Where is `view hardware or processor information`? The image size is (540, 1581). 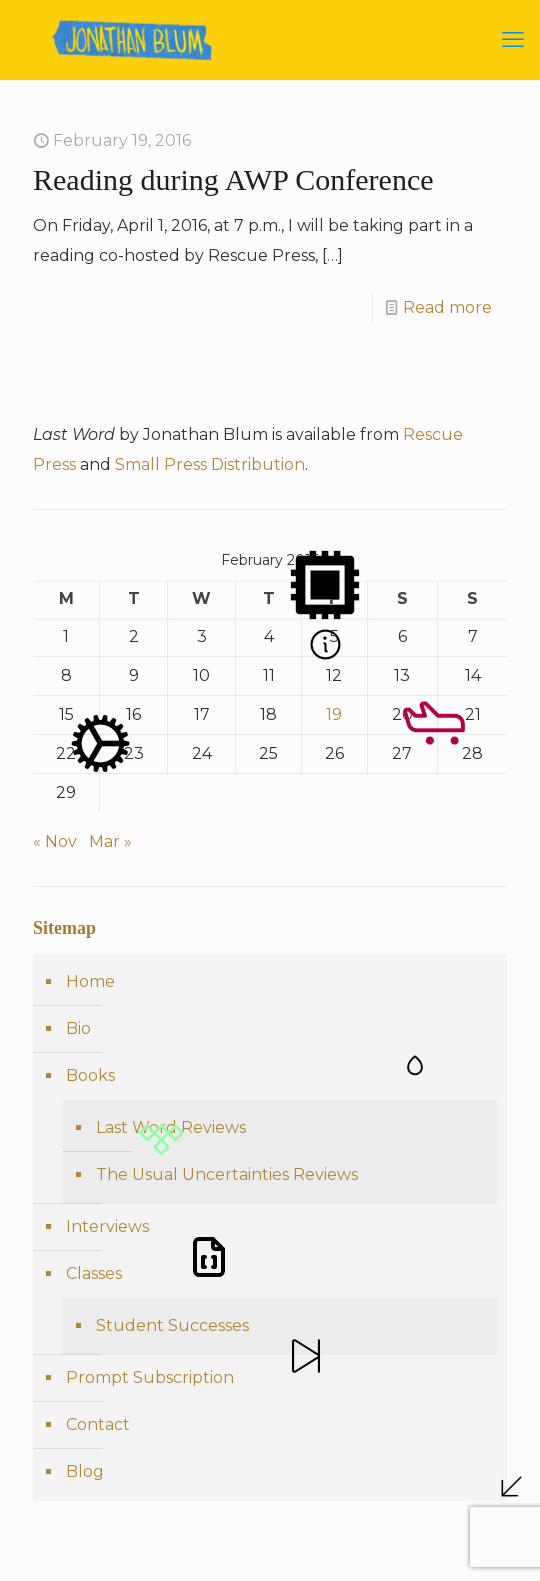
view hardware or processor information is located at coordinates (325, 585).